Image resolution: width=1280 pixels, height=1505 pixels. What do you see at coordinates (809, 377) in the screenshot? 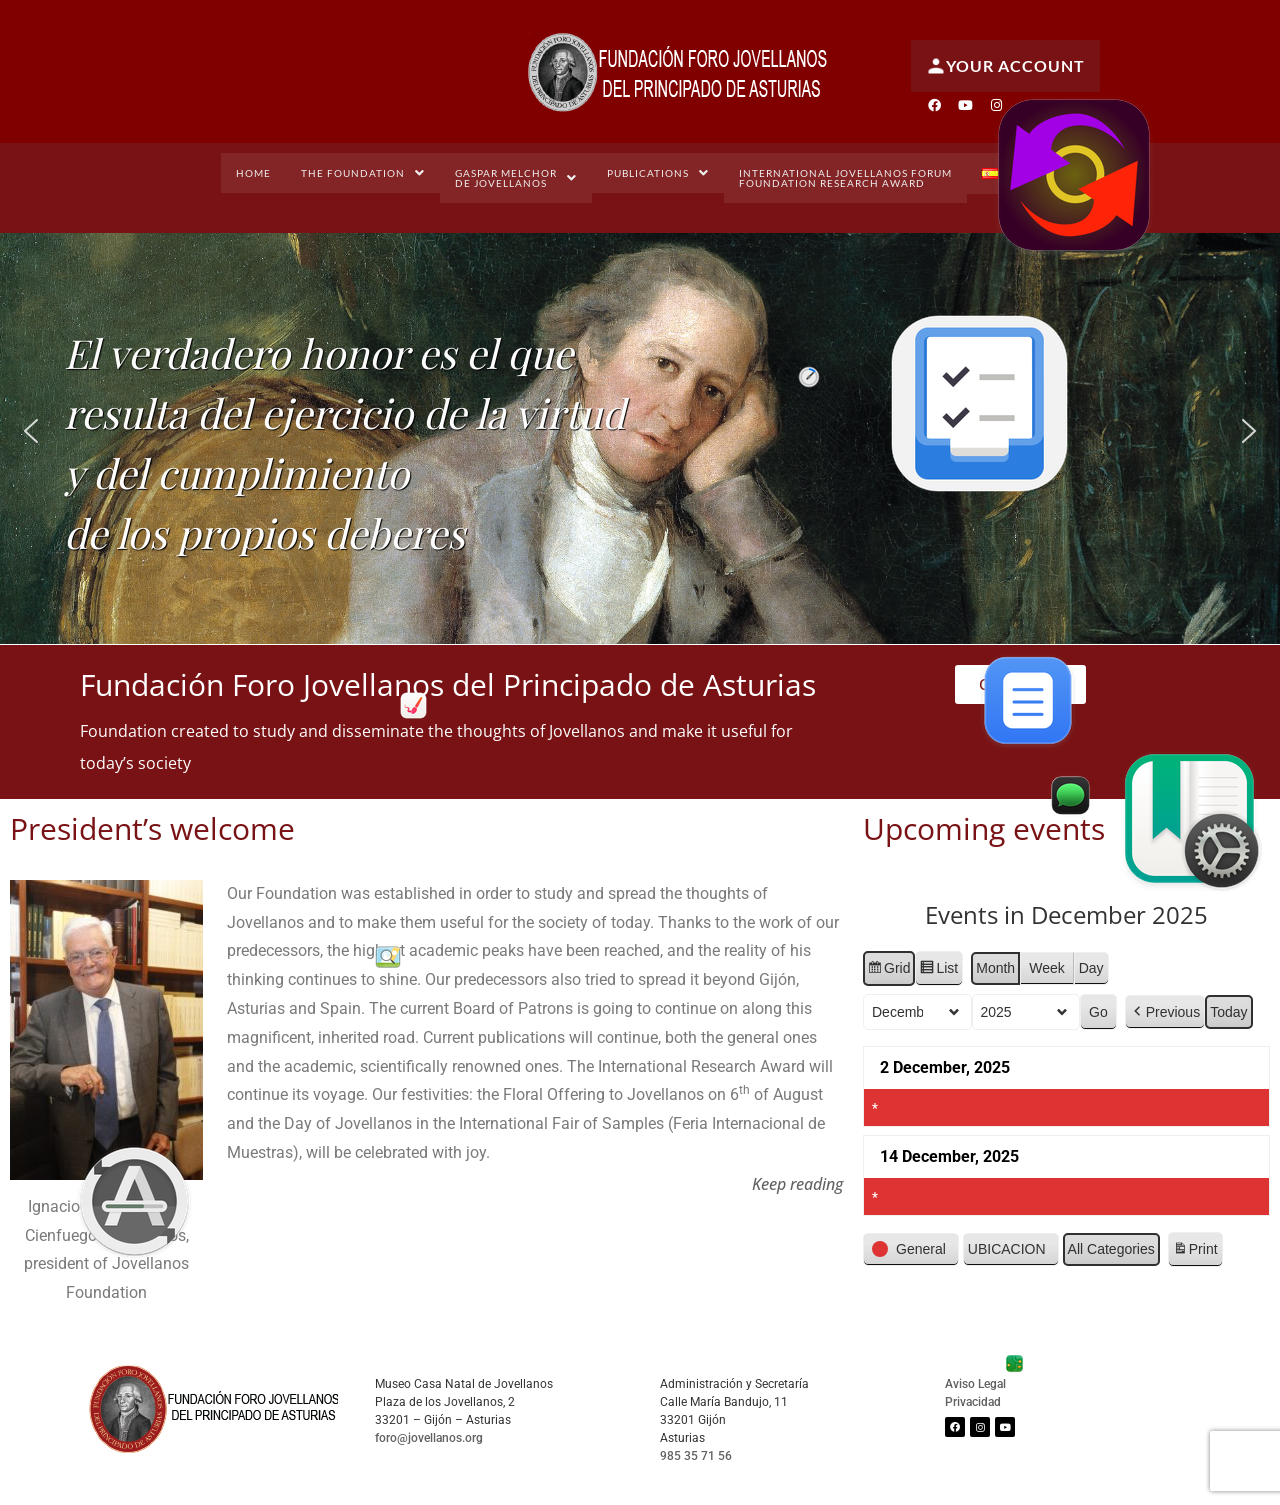
I see `open sysprof system profiler` at bounding box center [809, 377].